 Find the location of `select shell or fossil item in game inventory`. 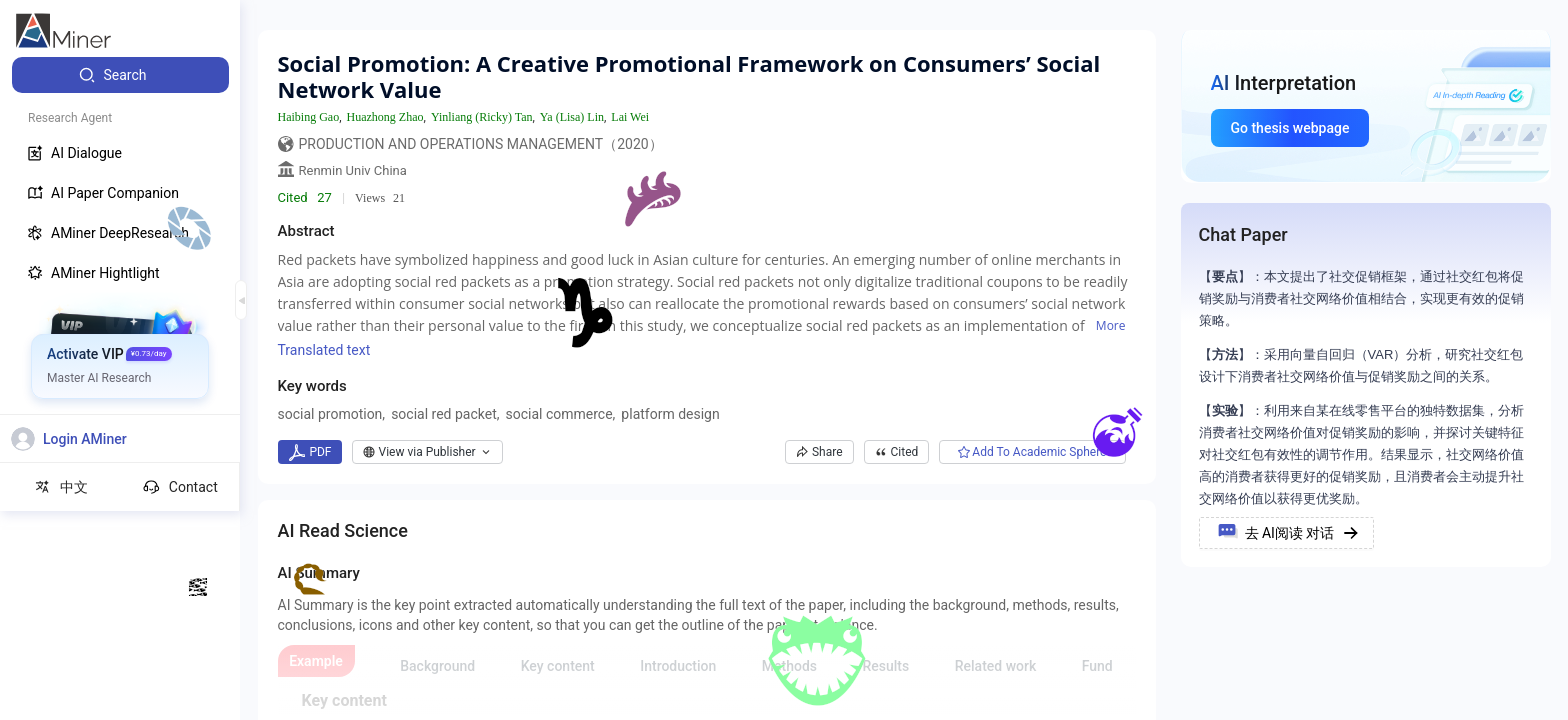

select shell or fossil item in game inventory is located at coordinates (653, 199).